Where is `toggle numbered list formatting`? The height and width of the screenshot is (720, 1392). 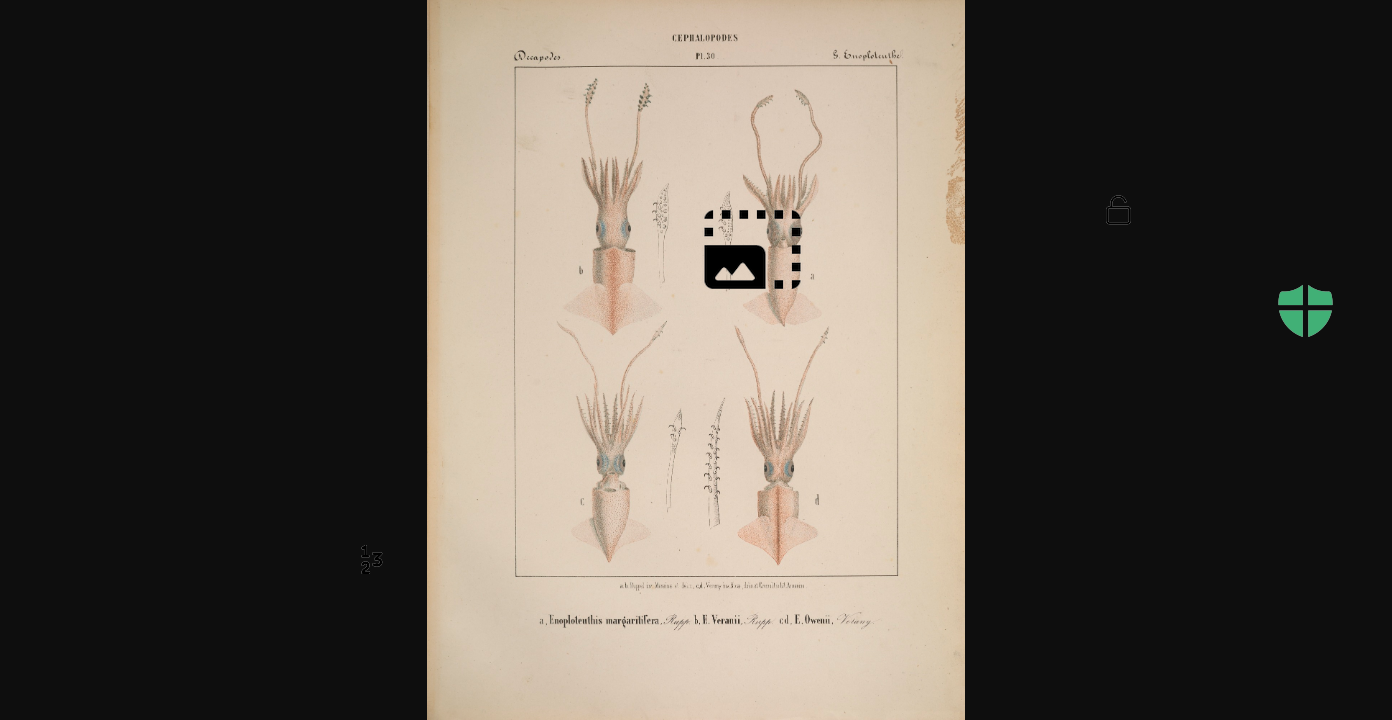
toggle numbered list formatting is located at coordinates (370, 559).